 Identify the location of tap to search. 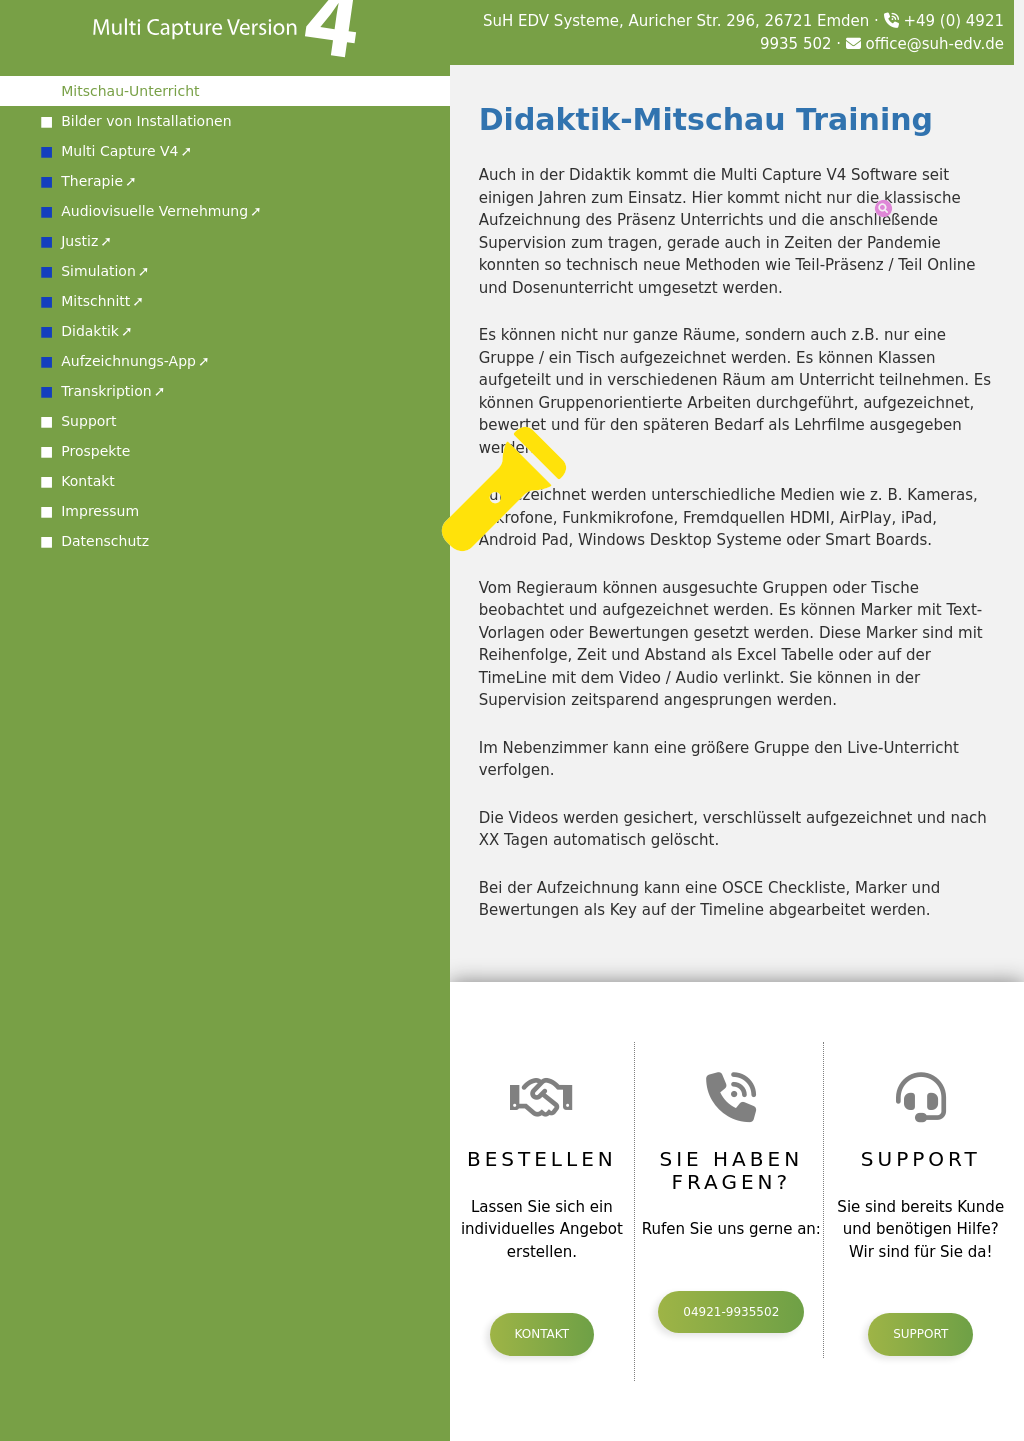
(883, 208).